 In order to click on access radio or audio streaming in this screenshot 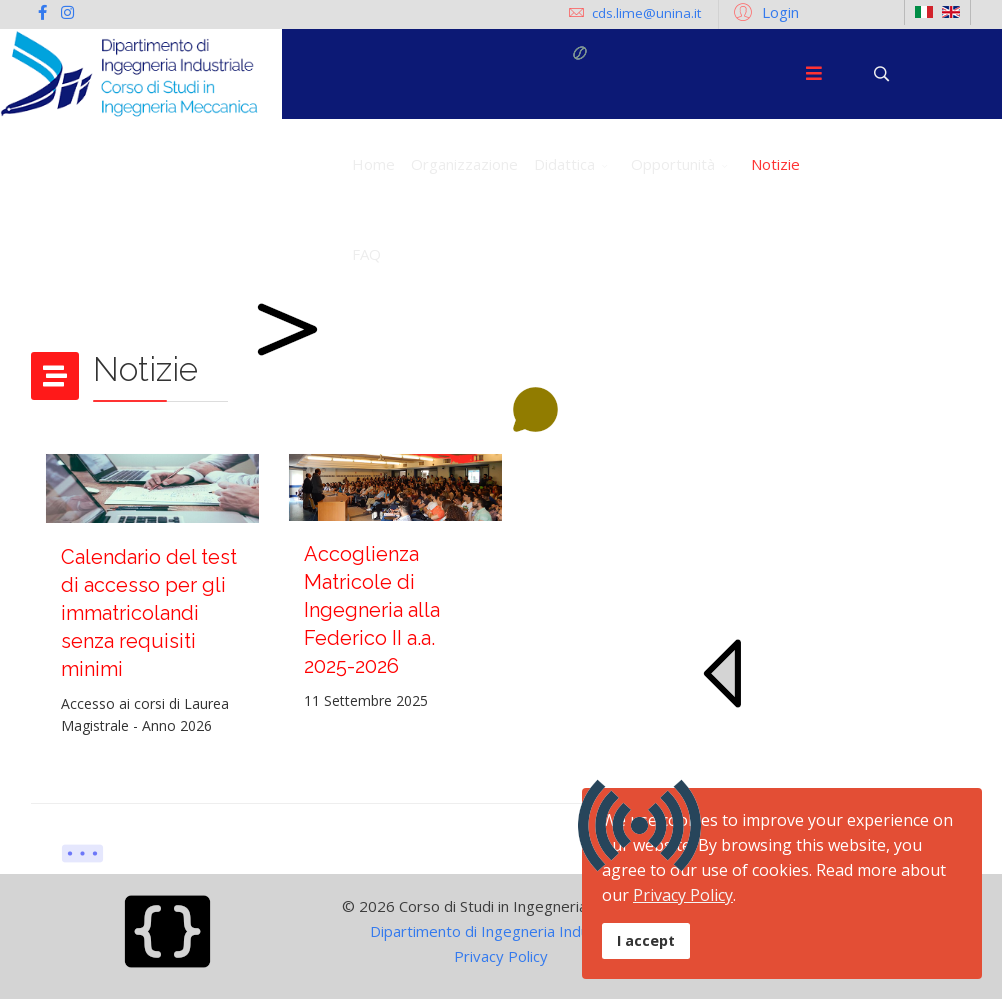, I will do `click(639, 825)`.